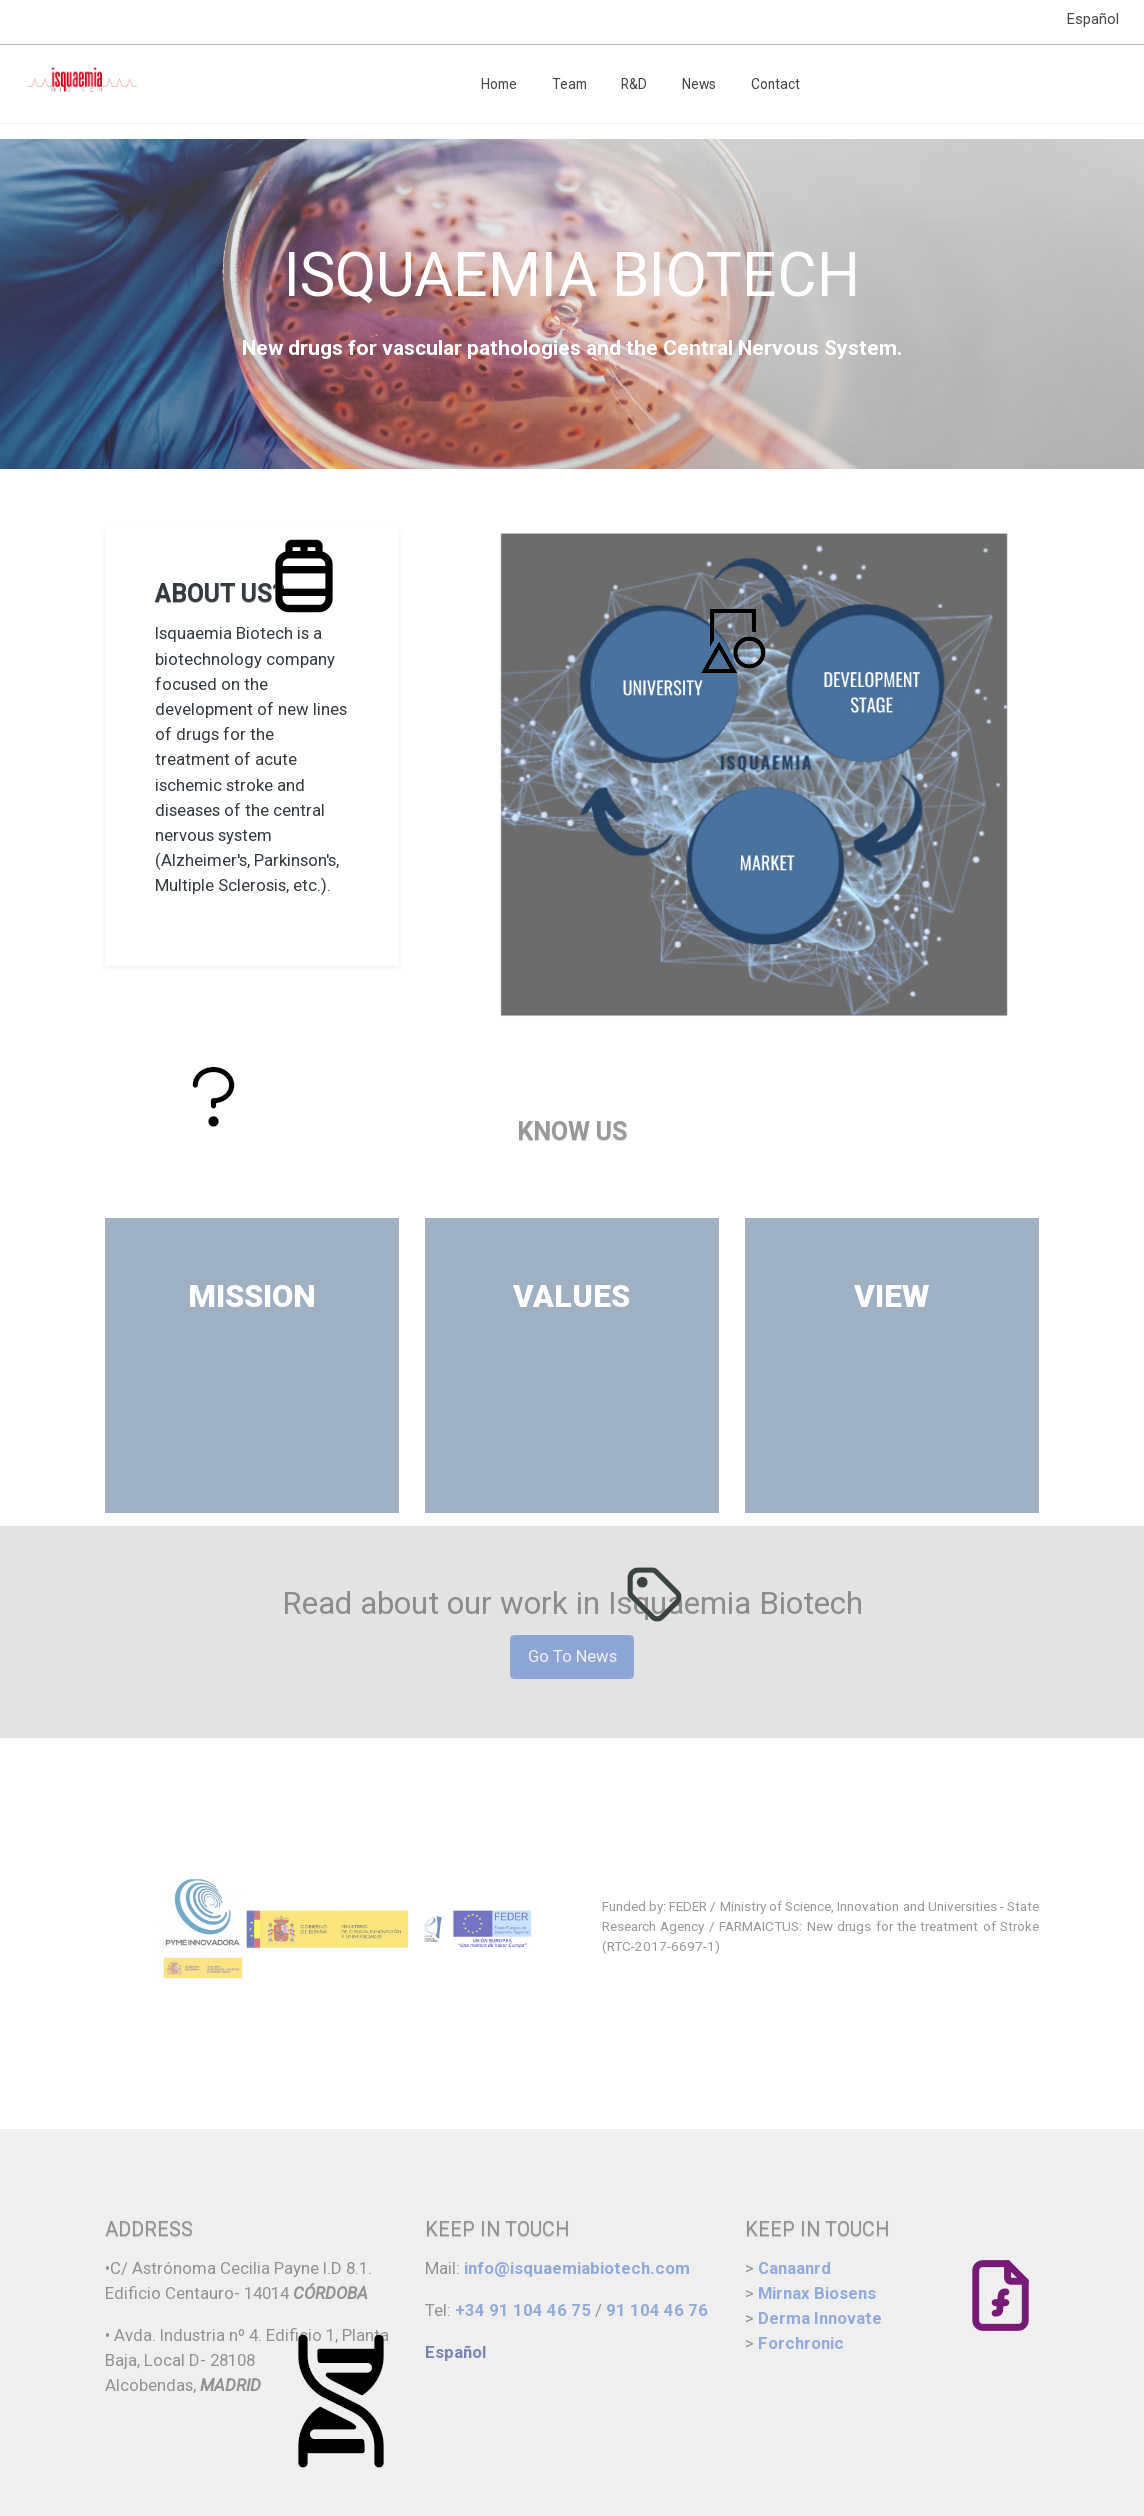  I want to click on view miscellaneous symbols or special characters, so click(733, 641).